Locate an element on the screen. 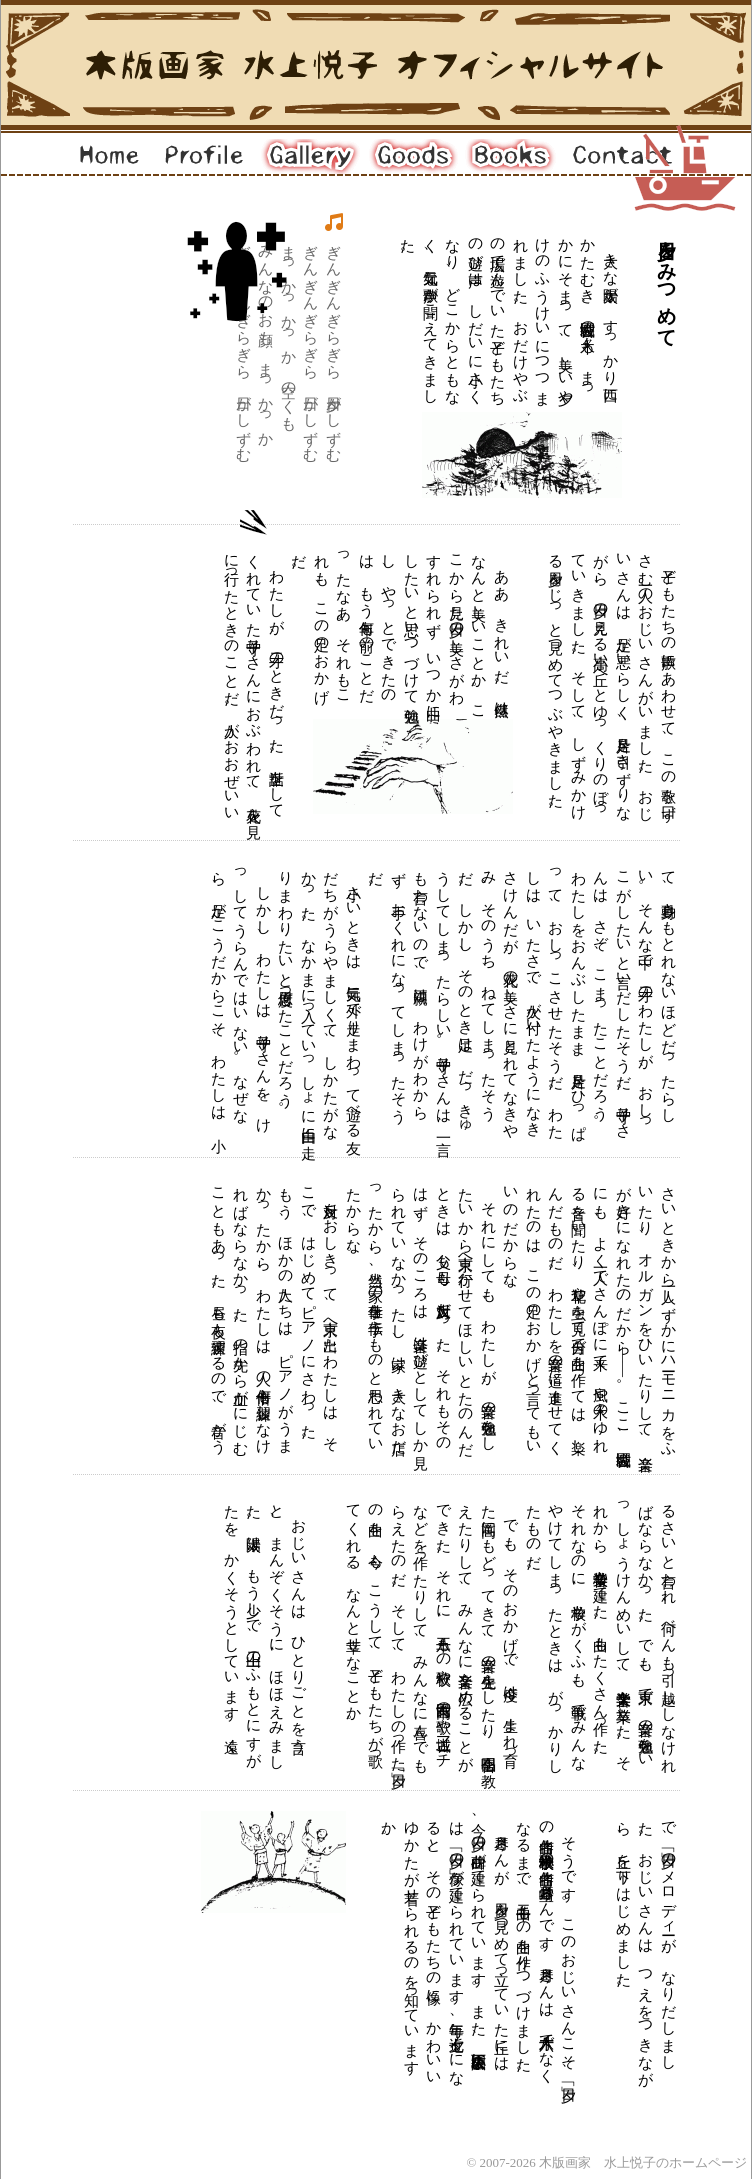 The image size is (752, 2179). access fishing or maritime activities is located at coordinates (685, 165).